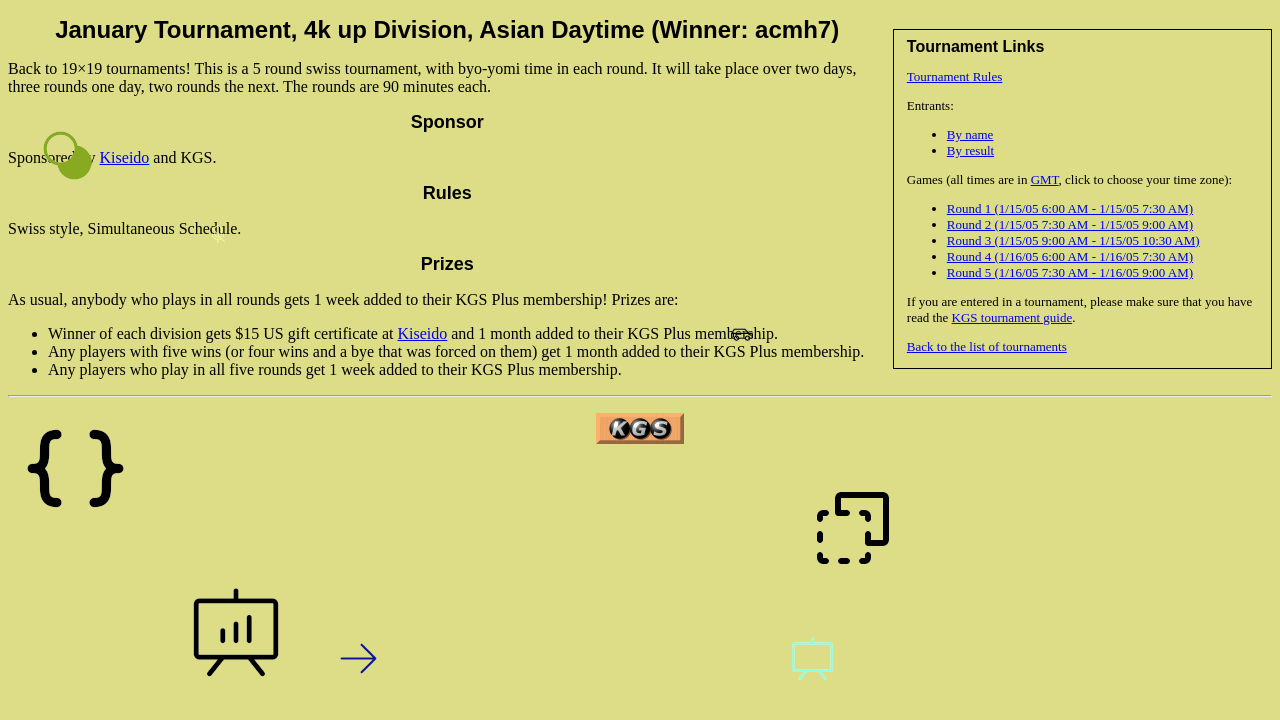 The height and width of the screenshot is (720, 1280). I want to click on subtract or remove a layer, so click(67, 155).